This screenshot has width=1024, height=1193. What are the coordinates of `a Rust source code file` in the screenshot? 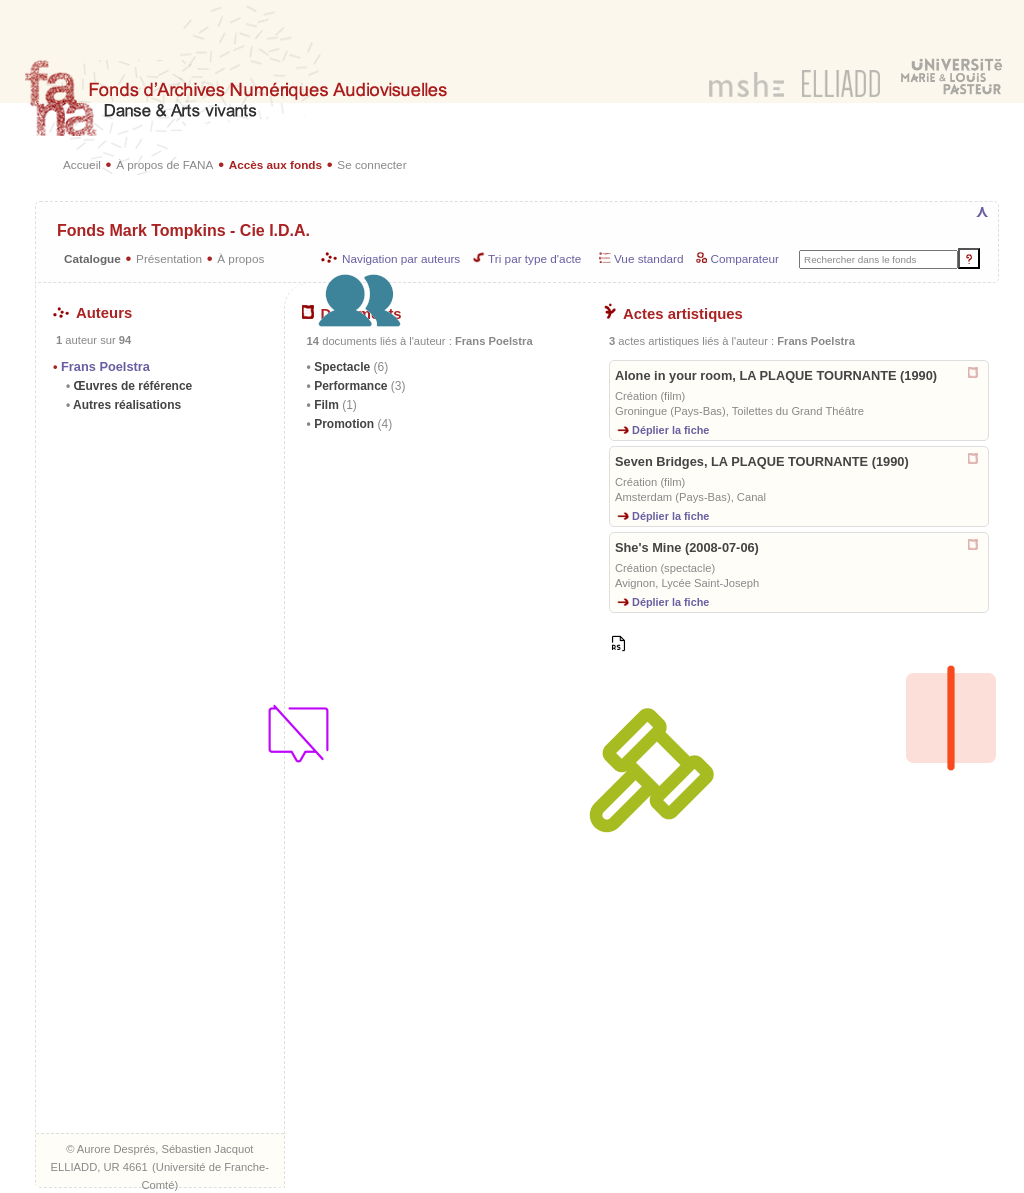 It's located at (618, 643).